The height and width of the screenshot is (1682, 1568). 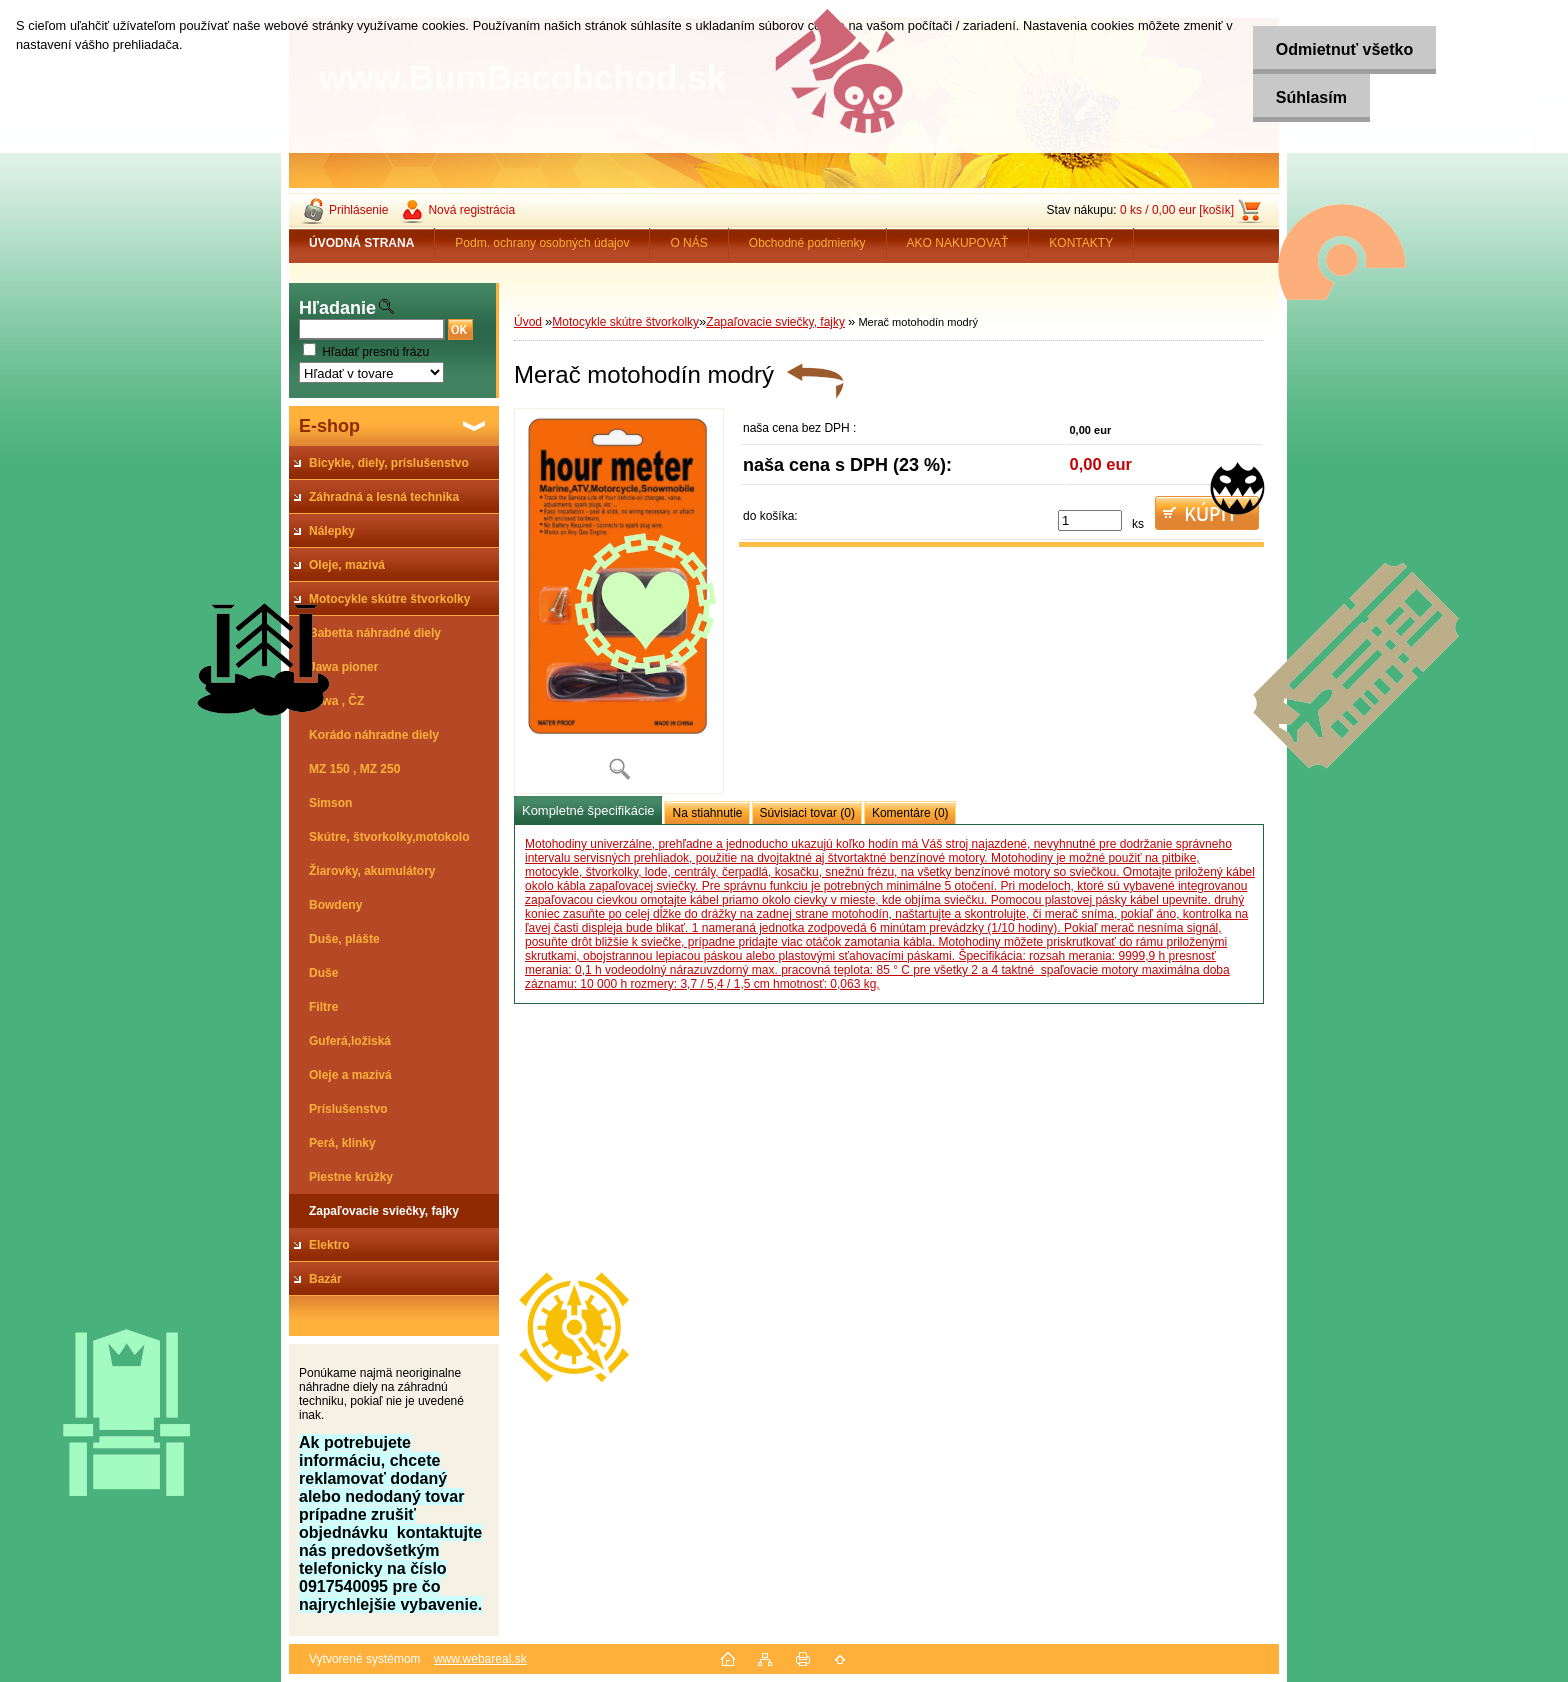 What do you see at coordinates (264, 659) in the screenshot?
I see `access afterlife or celestial realm in game` at bounding box center [264, 659].